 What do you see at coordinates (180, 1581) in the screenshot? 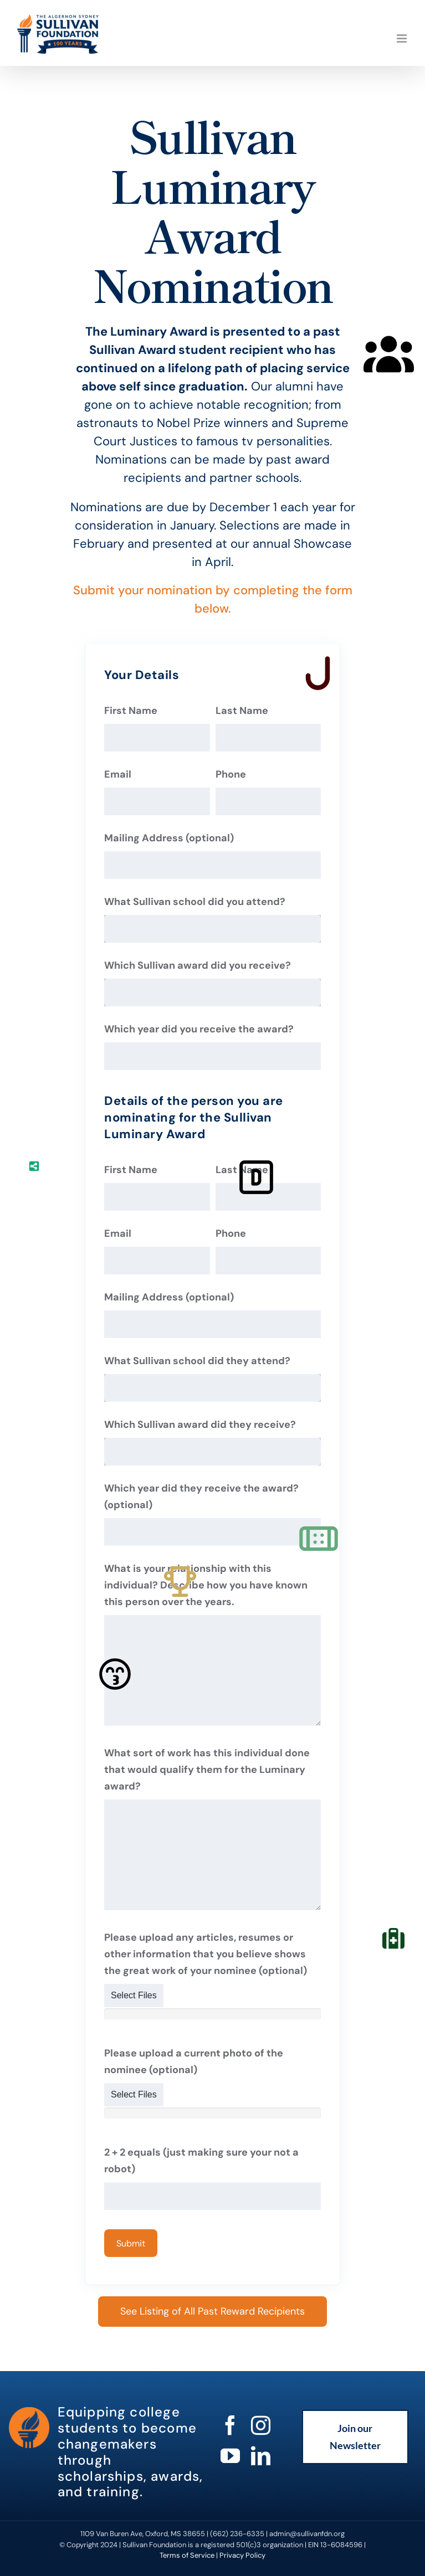
I see `view achievements or awards` at bounding box center [180, 1581].